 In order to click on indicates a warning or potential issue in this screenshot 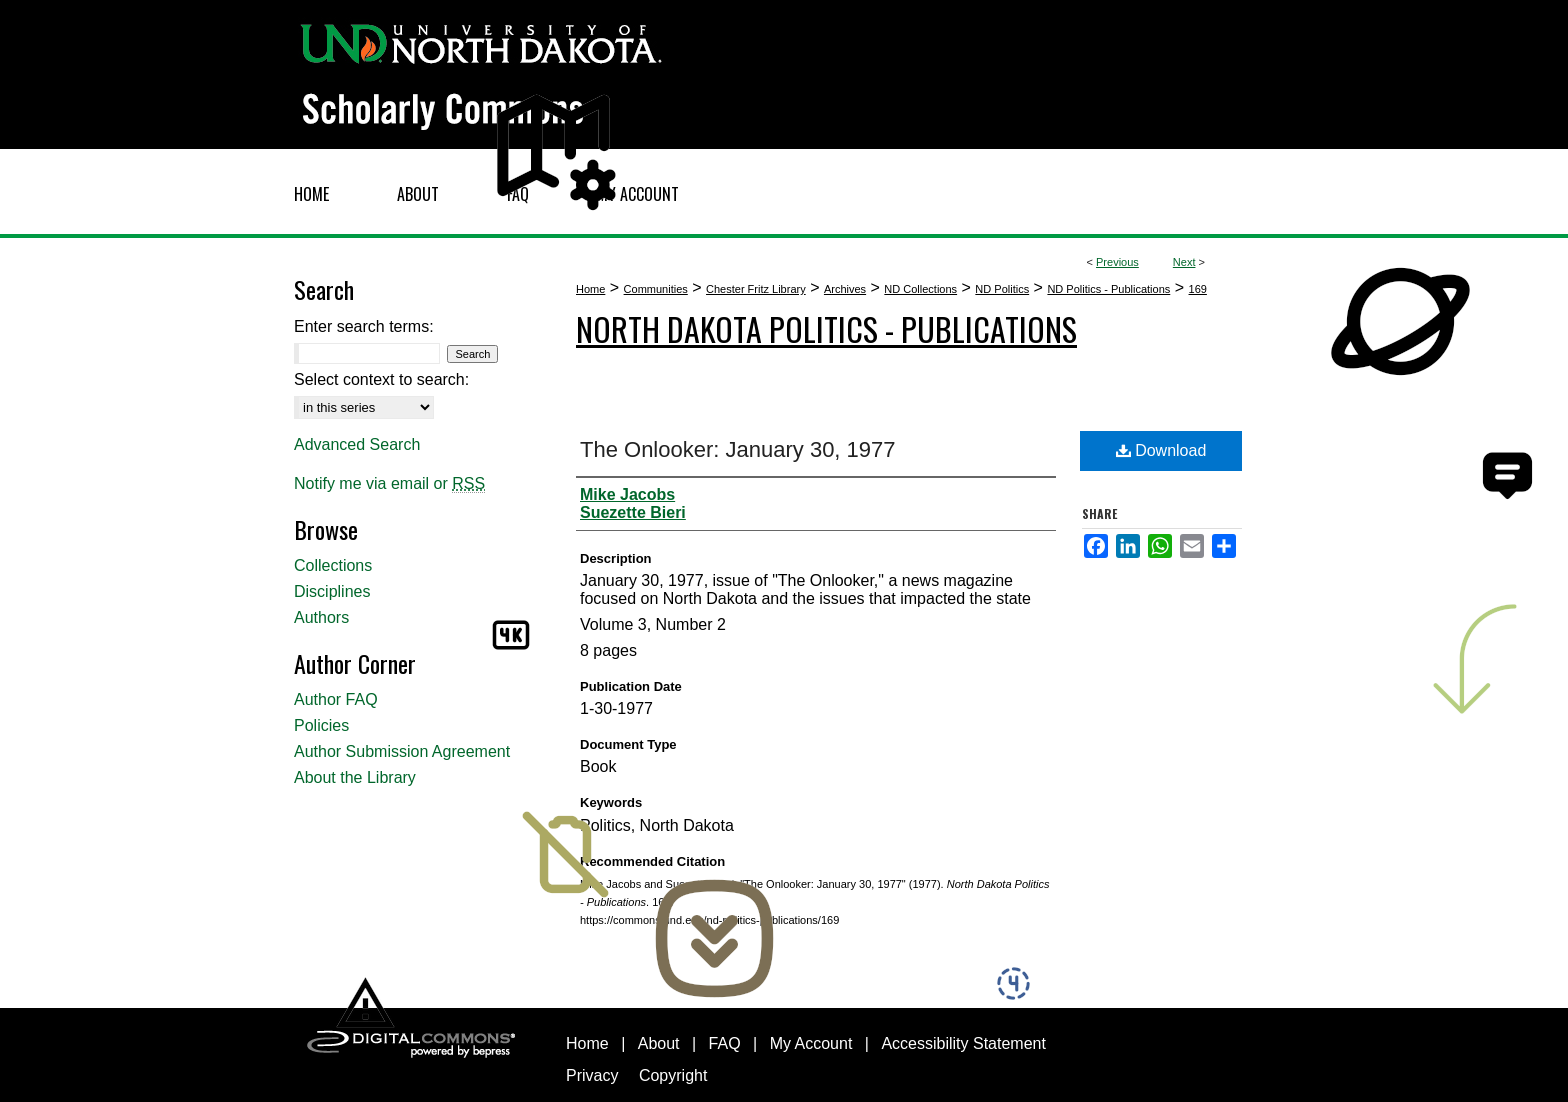, I will do `click(365, 1003)`.